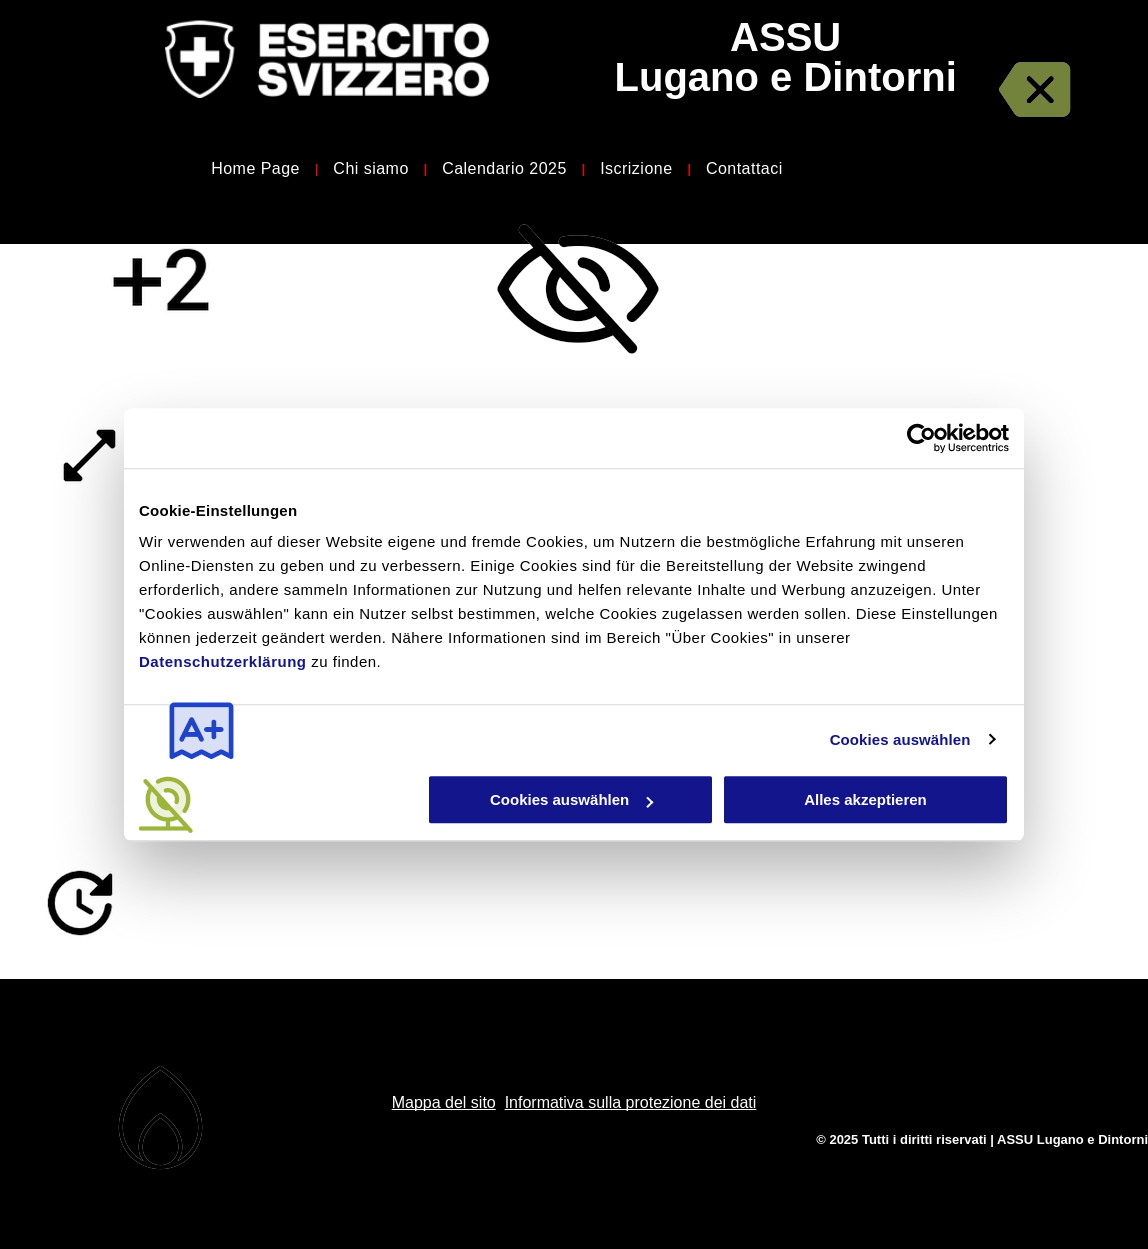  I want to click on check for updates, so click(80, 903).